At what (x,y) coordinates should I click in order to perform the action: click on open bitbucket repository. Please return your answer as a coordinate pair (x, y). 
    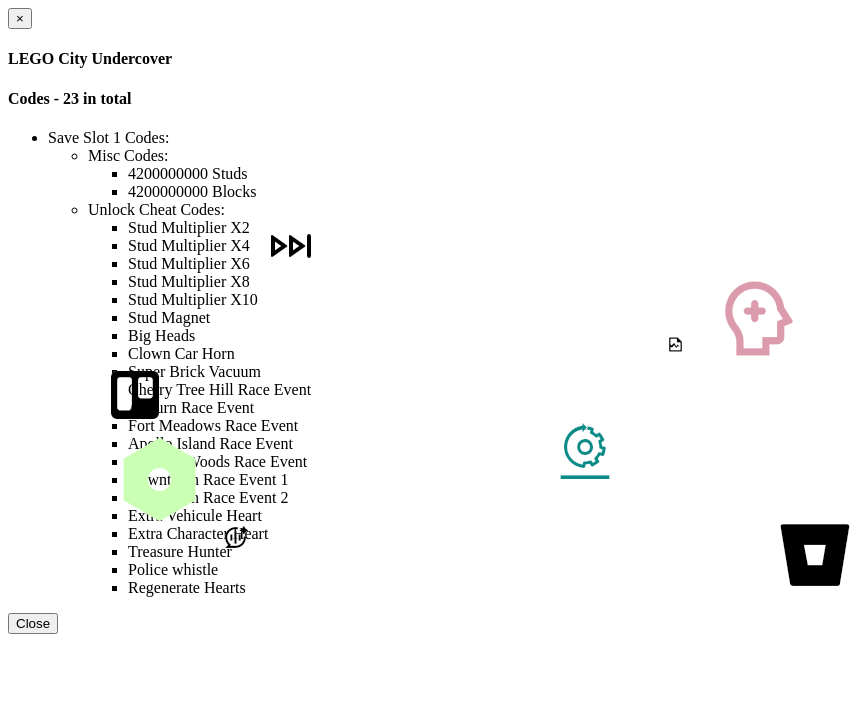
    Looking at the image, I should click on (815, 555).